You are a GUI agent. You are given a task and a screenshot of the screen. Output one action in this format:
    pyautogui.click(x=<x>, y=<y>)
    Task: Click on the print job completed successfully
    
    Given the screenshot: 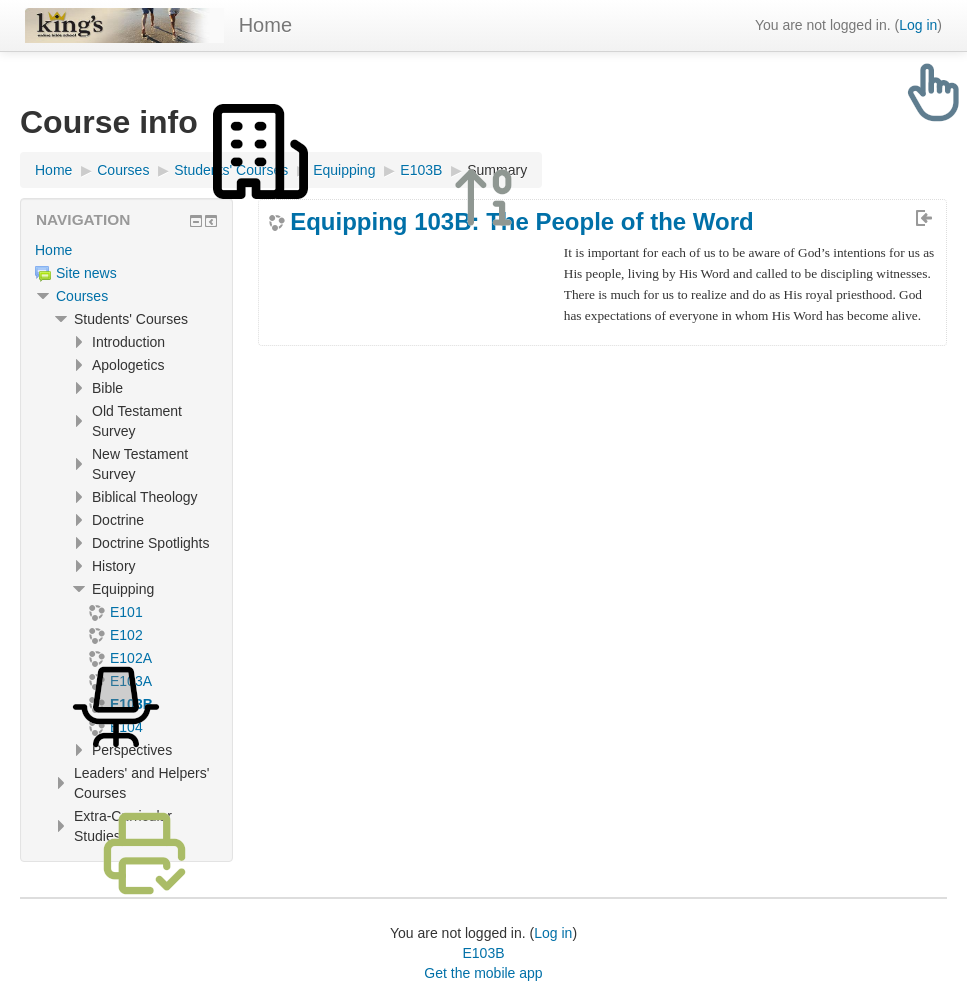 What is the action you would take?
    pyautogui.click(x=144, y=853)
    